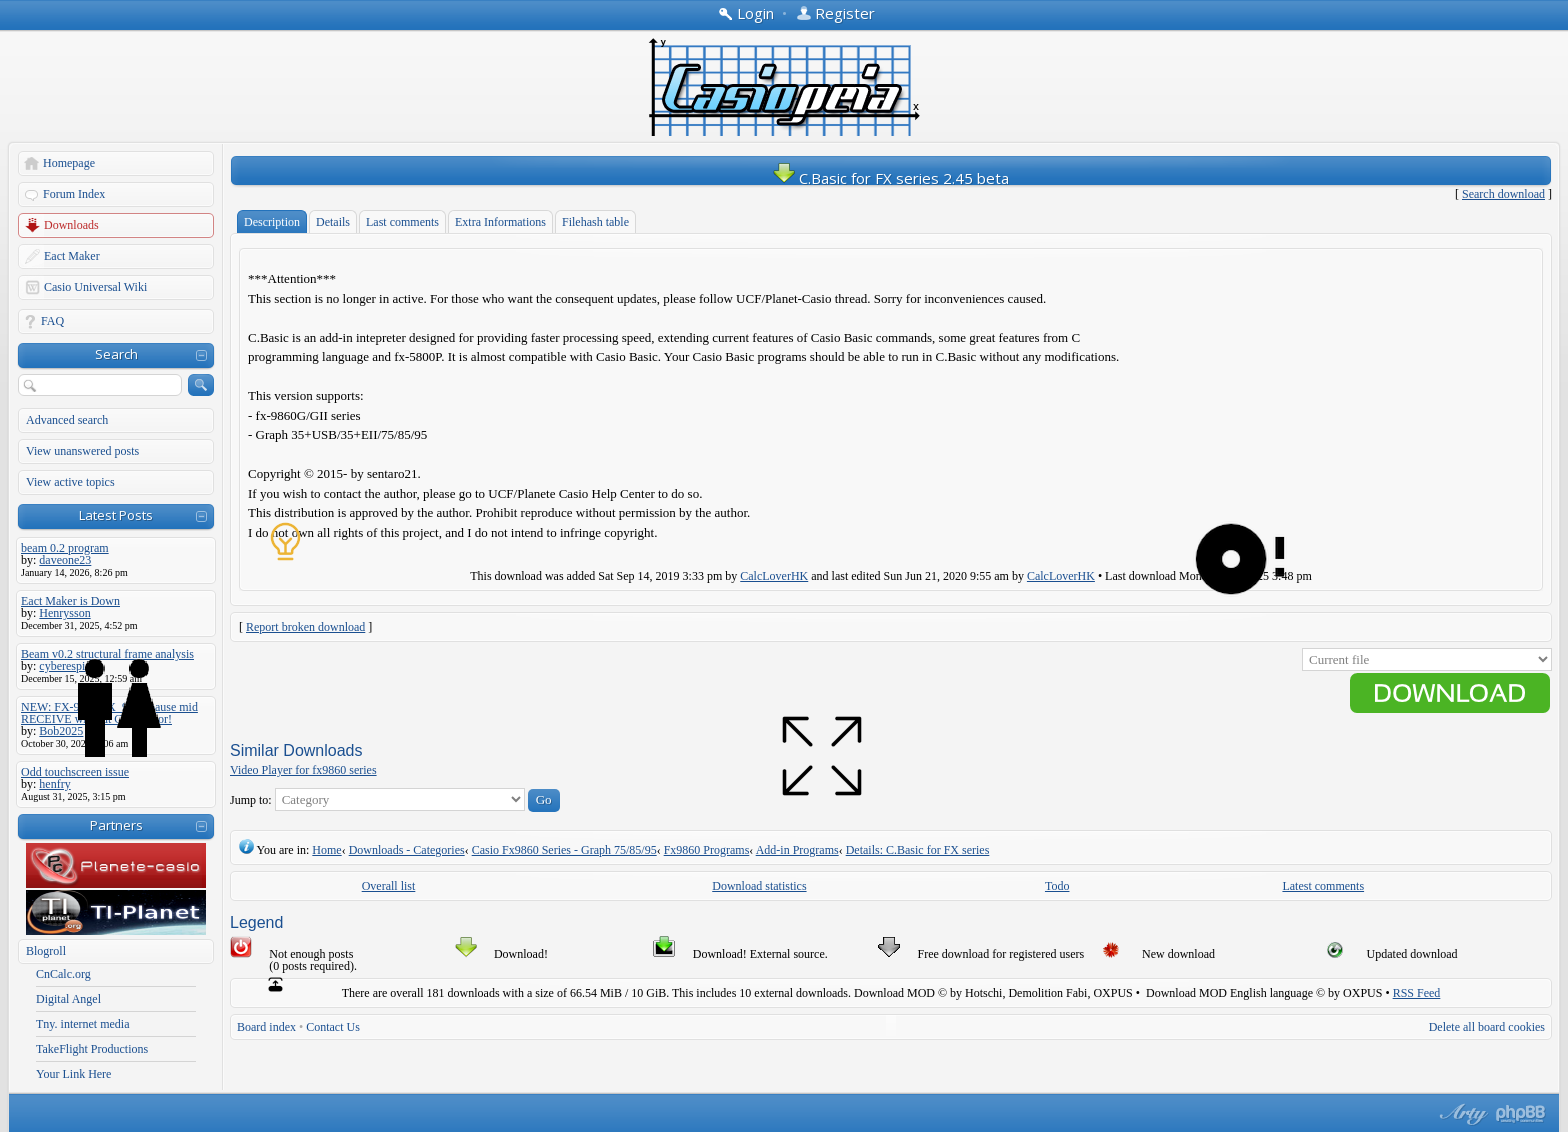 The image size is (1568, 1132). I want to click on indicates restroom or bathroom facilities, so click(117, 708).